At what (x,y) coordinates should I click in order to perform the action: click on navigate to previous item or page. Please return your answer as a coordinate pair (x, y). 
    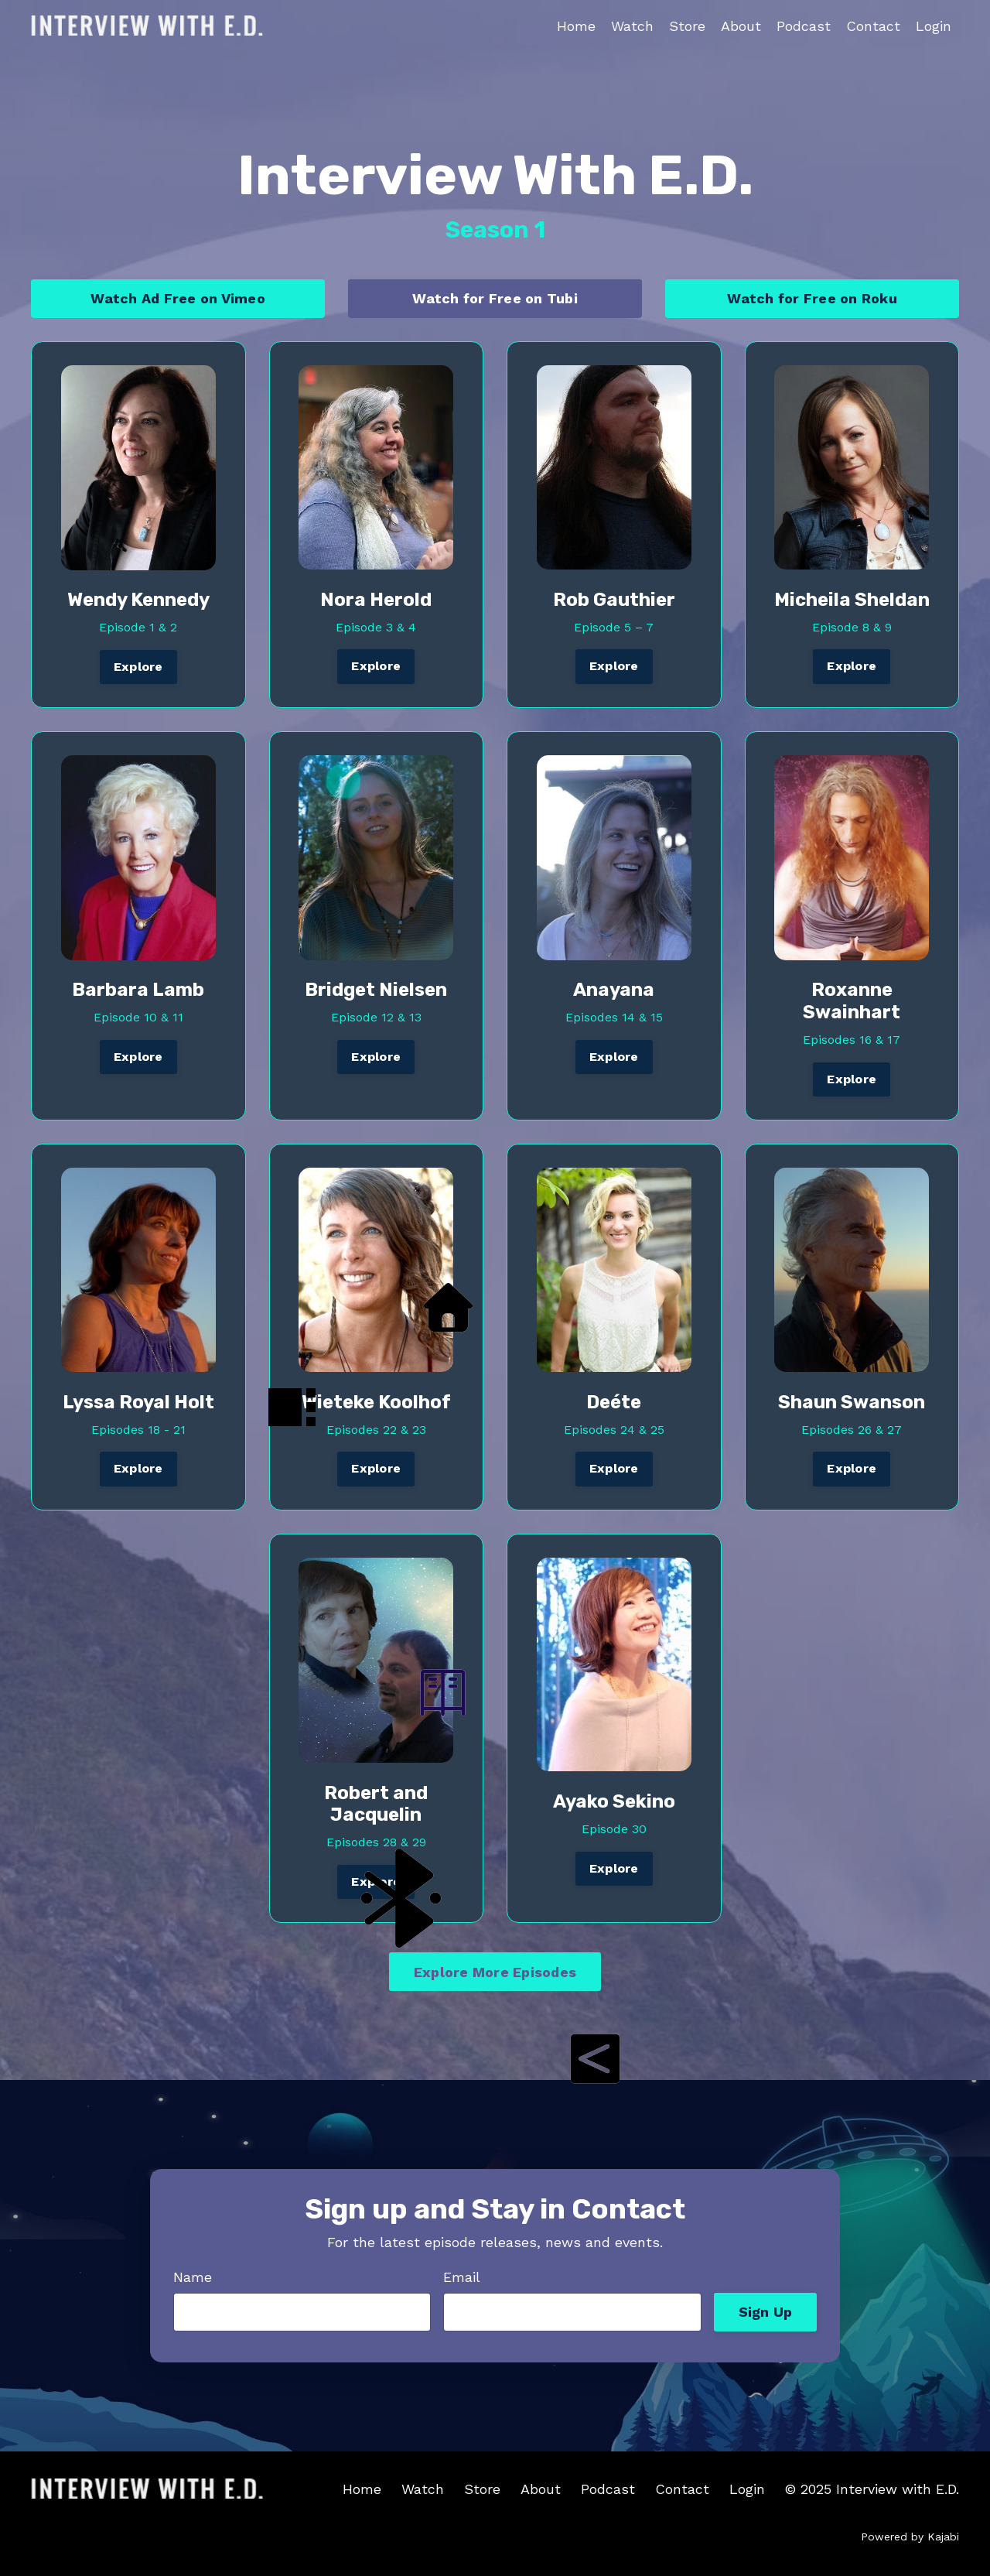
    Looking at the image, I should click on (595, 2058).